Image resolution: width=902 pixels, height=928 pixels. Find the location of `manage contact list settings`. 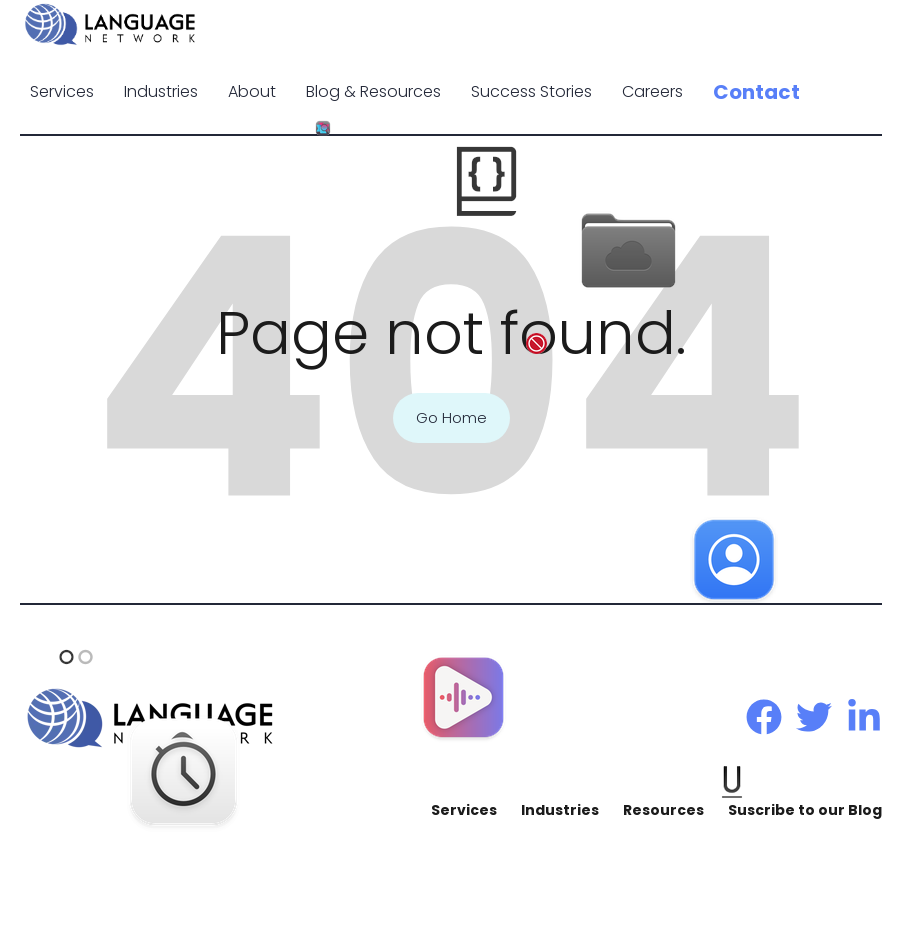

manage contact list settings is located at coordinates (734, 561).